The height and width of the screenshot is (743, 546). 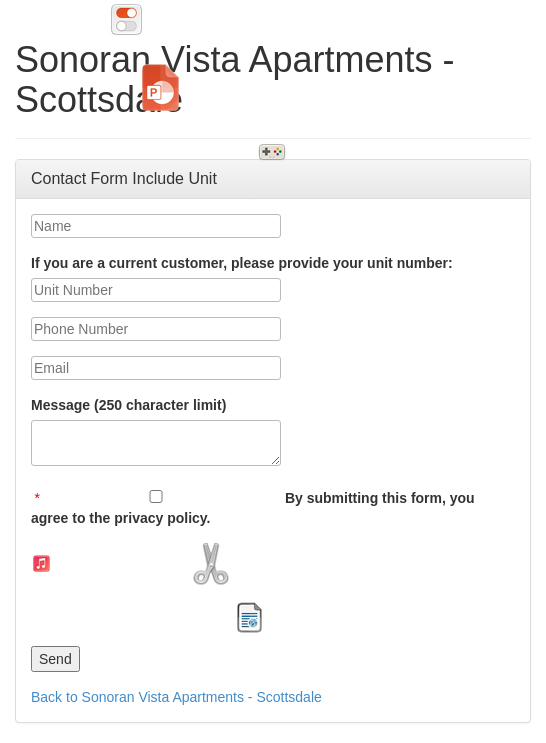 I want to click on libreoffice web document file type, so click(x=249, y=617).